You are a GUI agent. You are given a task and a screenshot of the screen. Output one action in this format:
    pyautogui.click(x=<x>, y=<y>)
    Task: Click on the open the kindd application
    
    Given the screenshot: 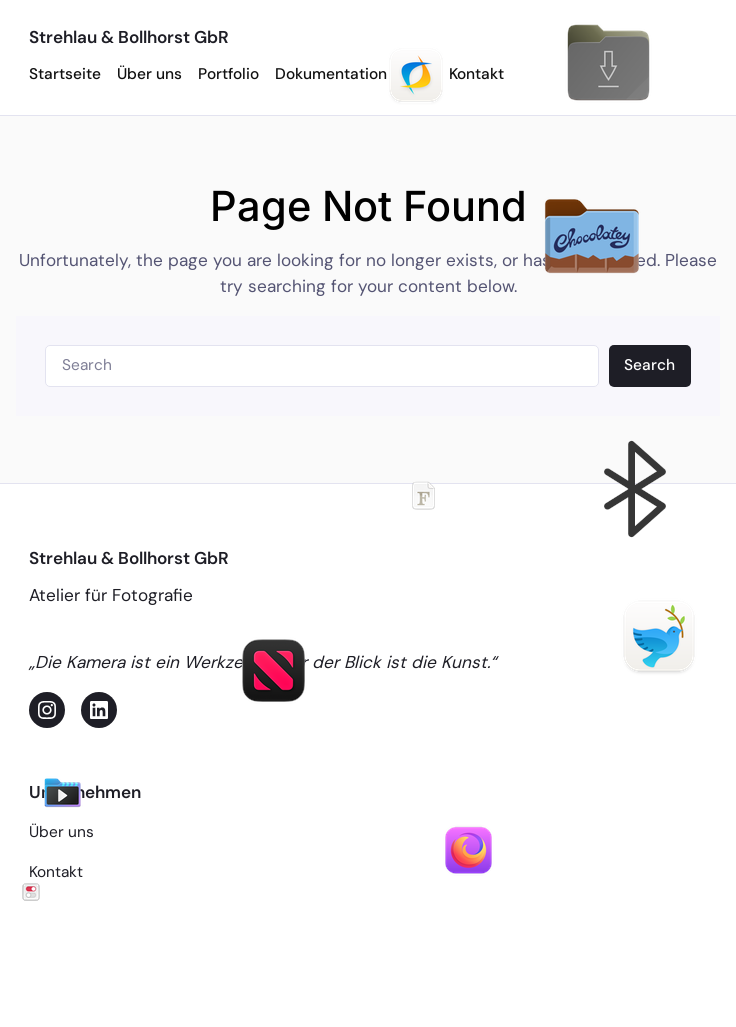 What is the action you would take?
    pyautogui.click(x=659, y=636)
    